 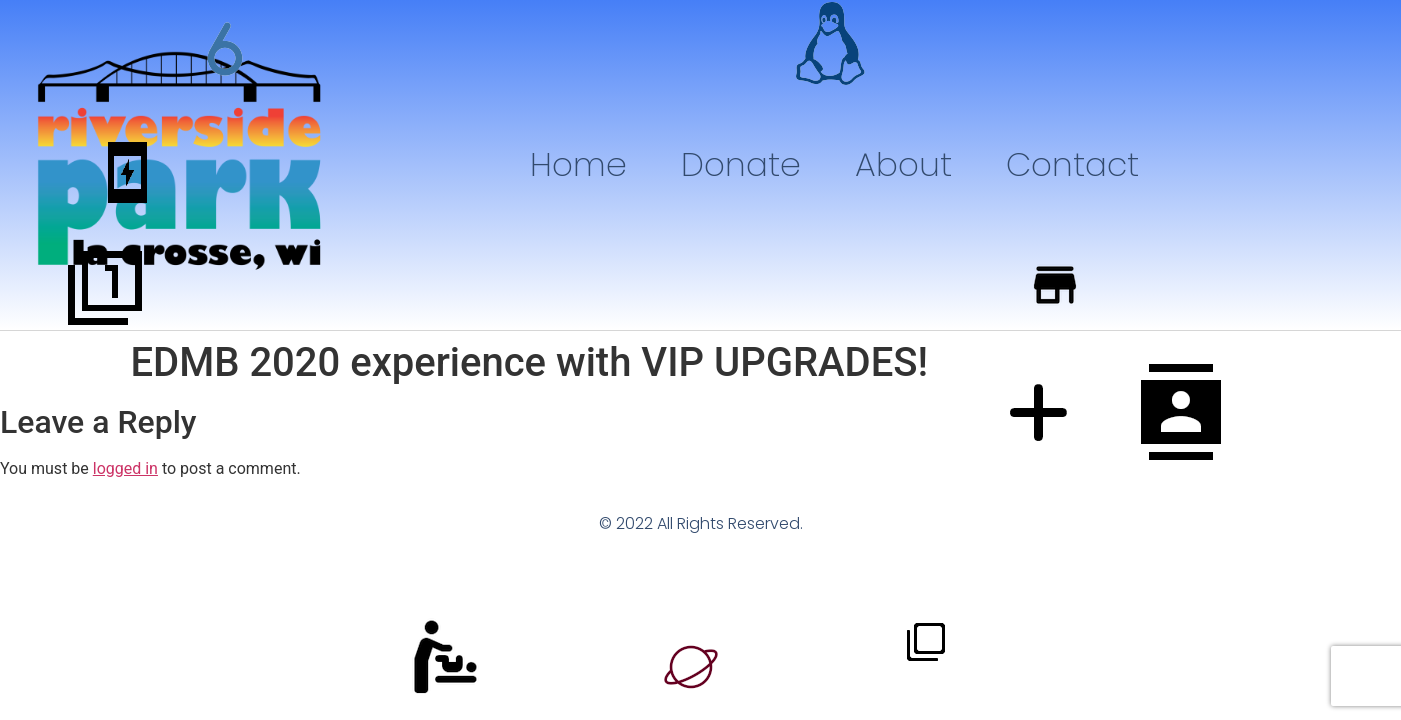 I want to click on open a linux terminal session, so click(x=830, y=43).